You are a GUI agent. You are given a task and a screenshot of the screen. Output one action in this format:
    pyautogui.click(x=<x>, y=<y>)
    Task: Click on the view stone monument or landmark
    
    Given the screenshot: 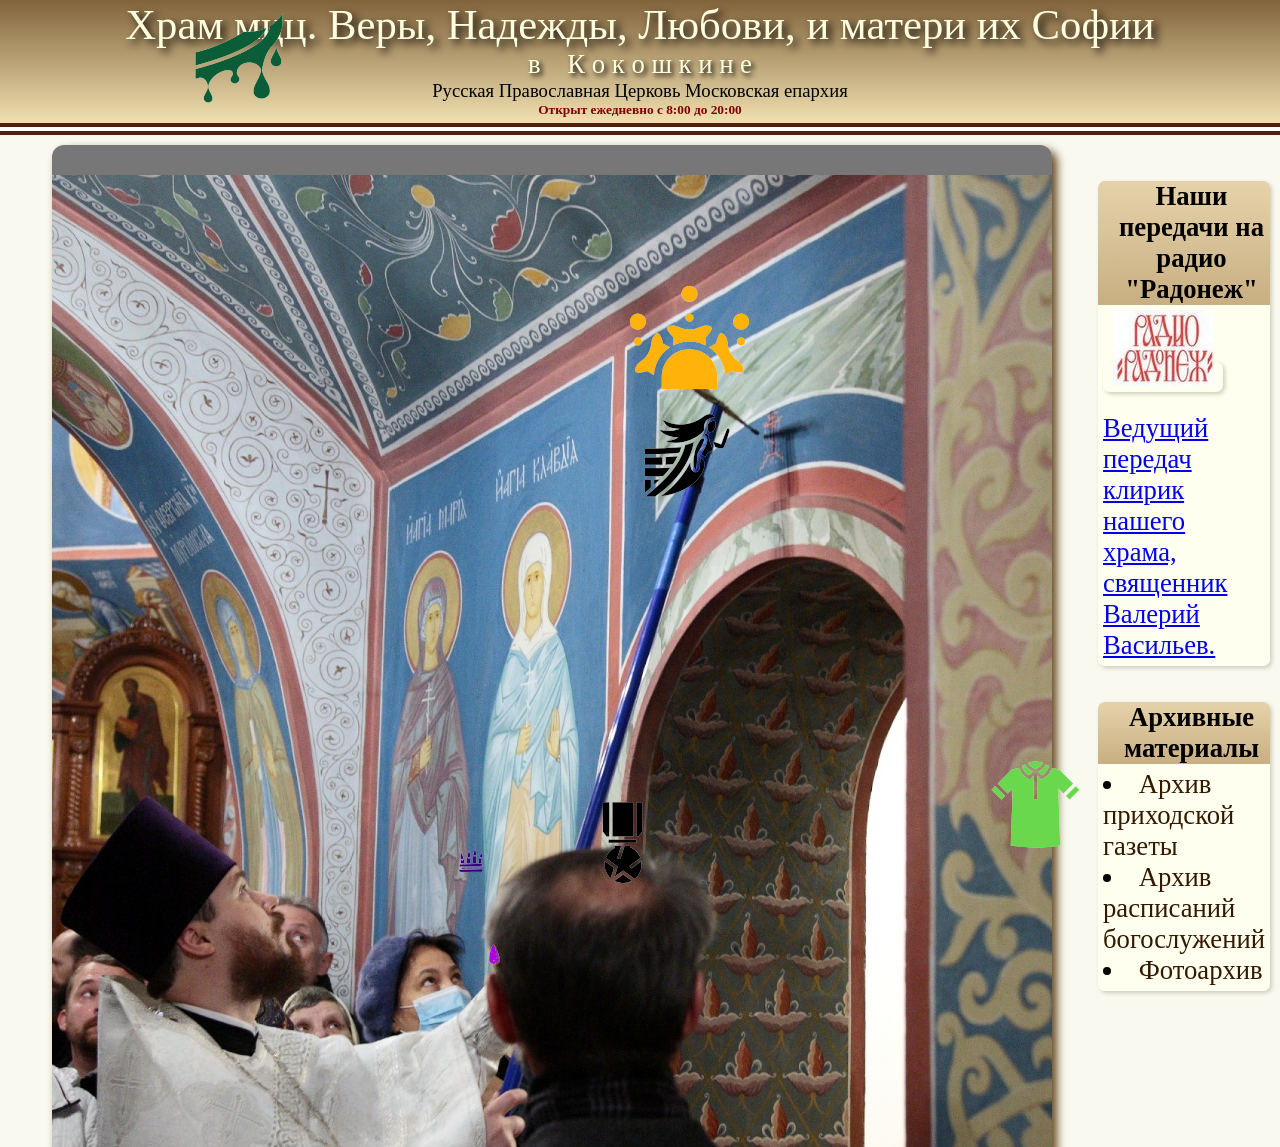 What is the action you would take?
    pyautogui.click(x=494, y=954)
    